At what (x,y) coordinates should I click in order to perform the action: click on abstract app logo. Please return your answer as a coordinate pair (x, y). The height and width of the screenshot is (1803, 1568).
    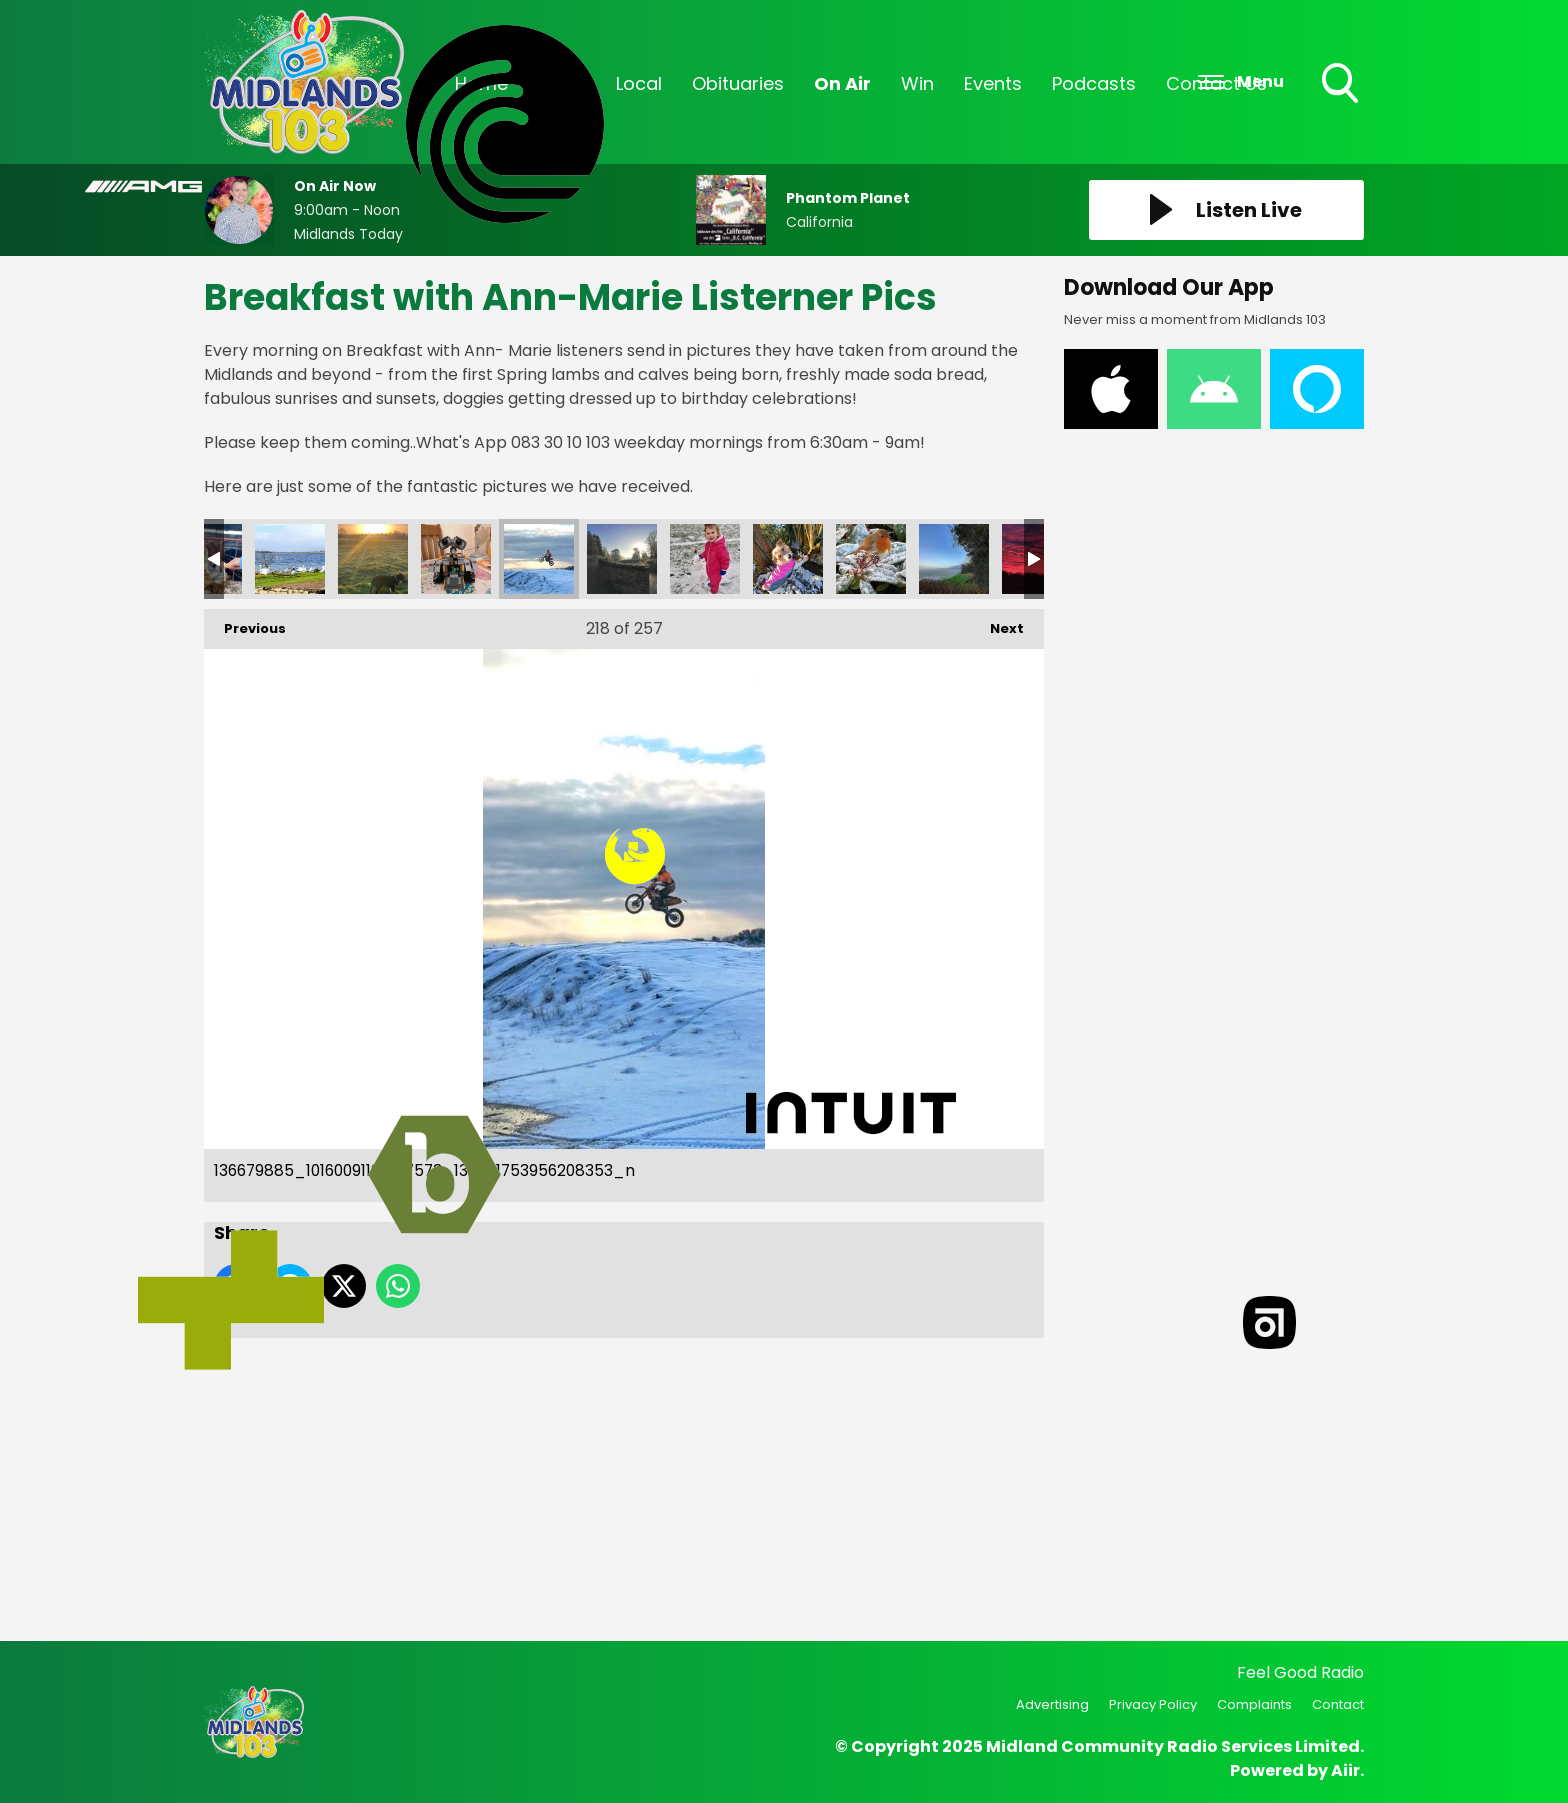
    Looking at the image, I should click on (1269, 1322).